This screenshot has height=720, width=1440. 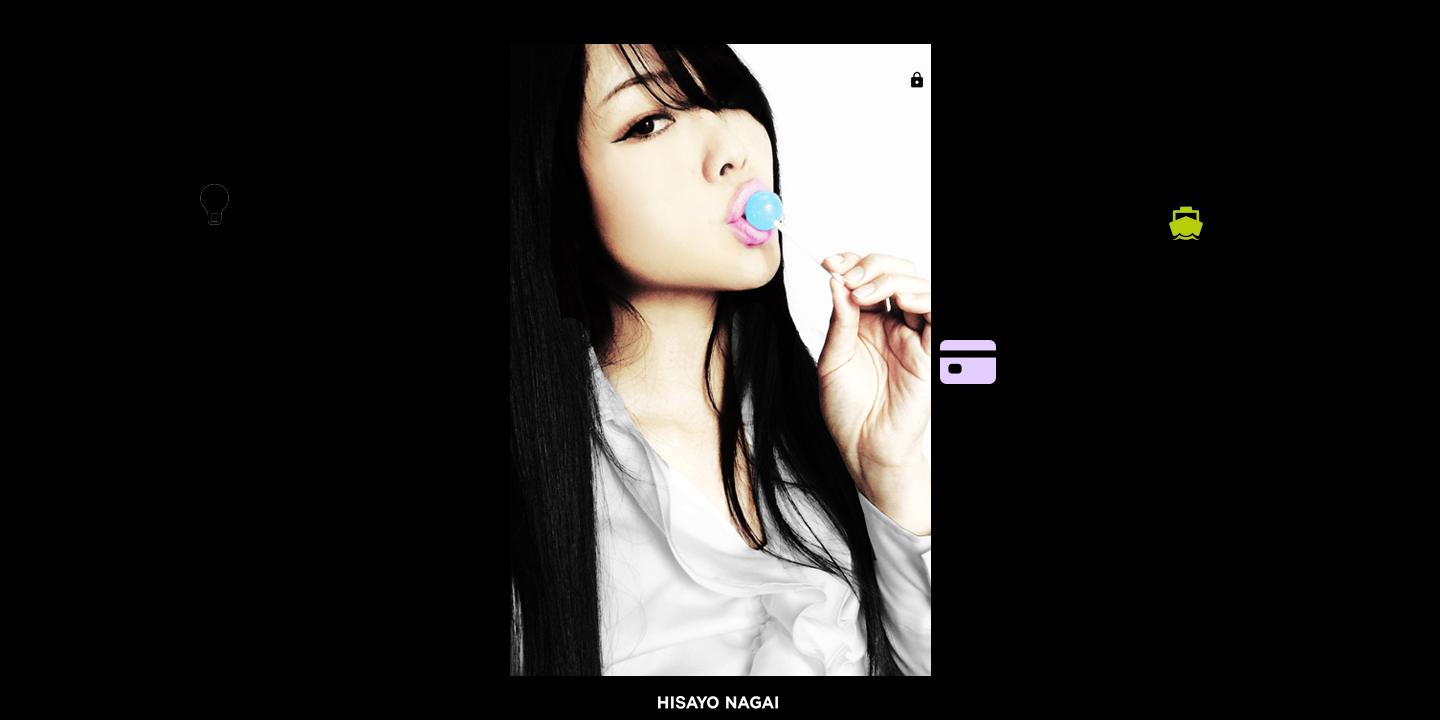 I want to click on view a suggestion or tip, so click(x=213, y=206).